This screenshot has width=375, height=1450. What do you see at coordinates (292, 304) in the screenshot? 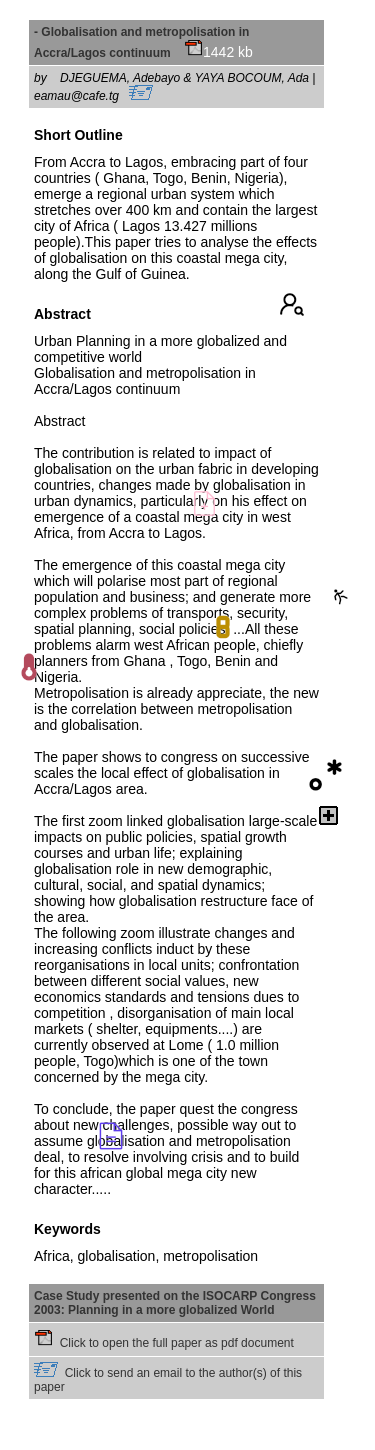
I see `search for a user or contact` at bounding box center [292, 304].